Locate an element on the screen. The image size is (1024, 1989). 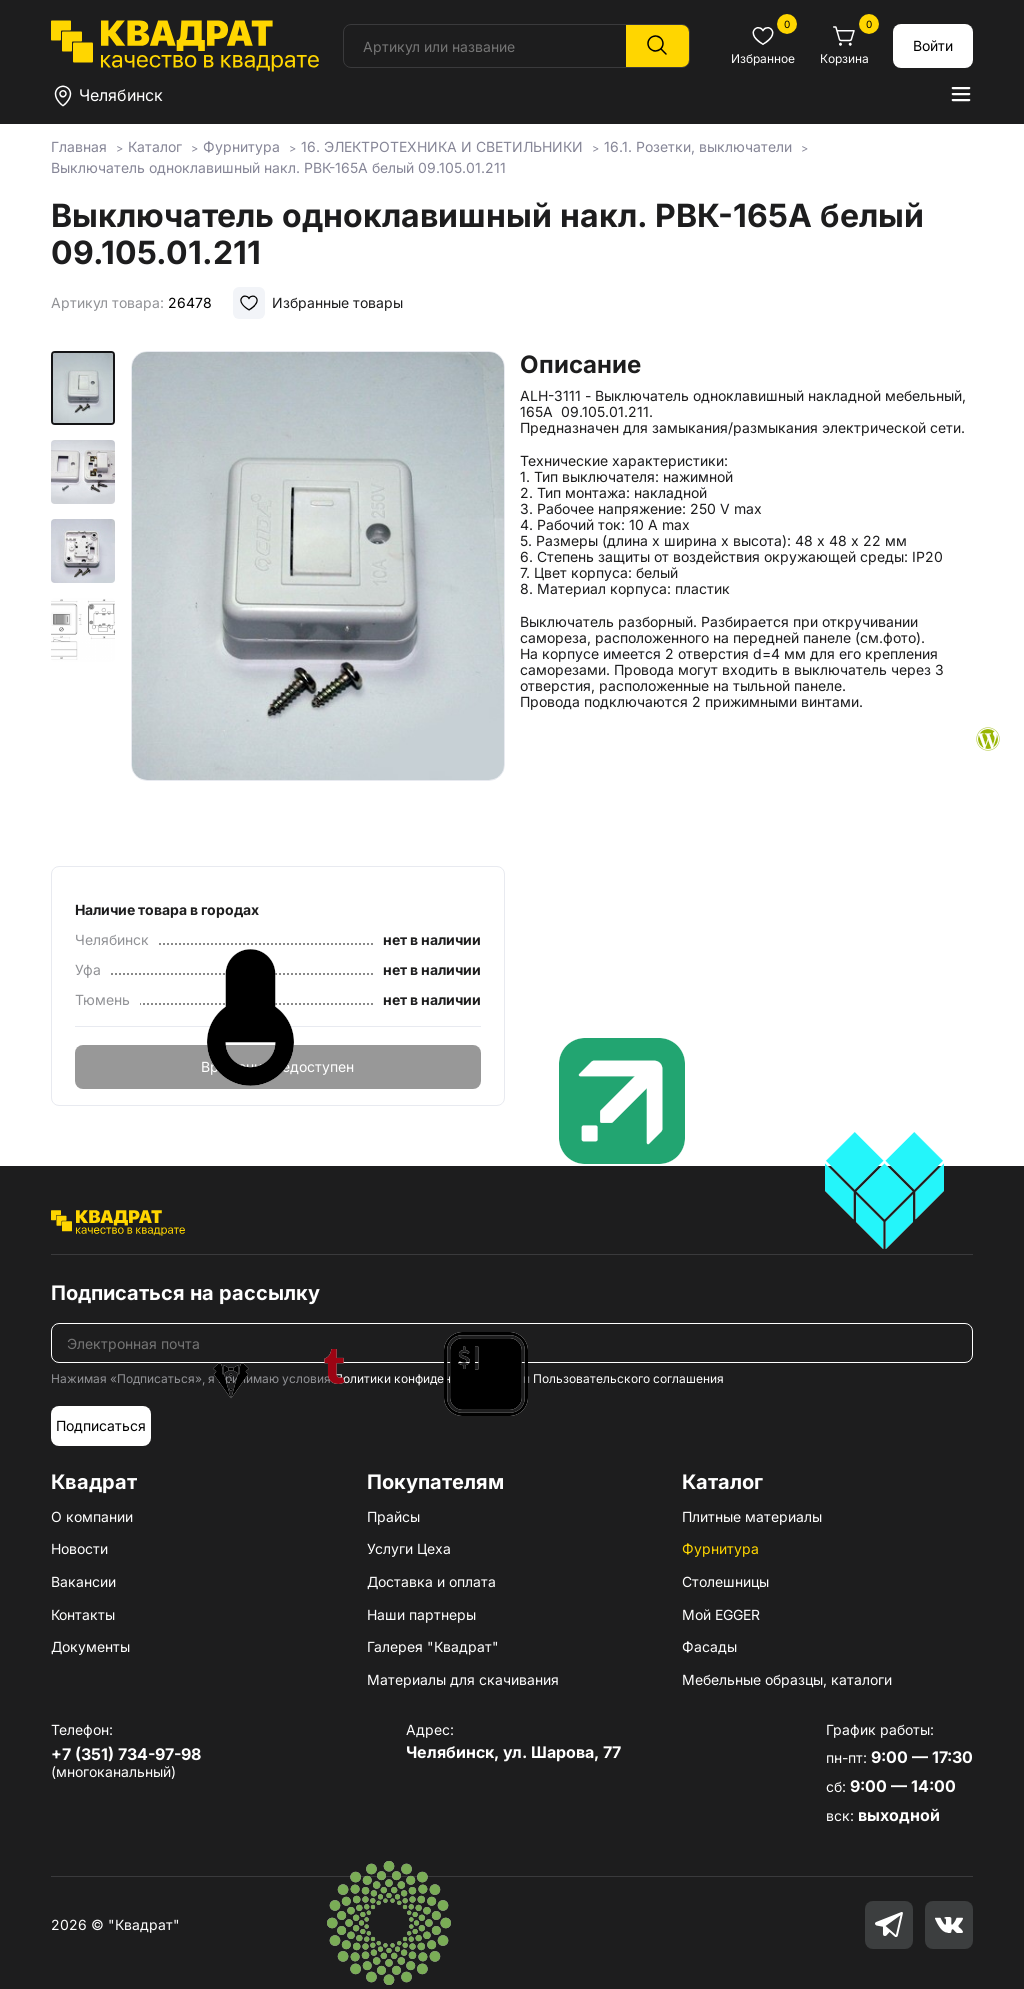
bazel build system logo is located at coordinates (884, 1190).